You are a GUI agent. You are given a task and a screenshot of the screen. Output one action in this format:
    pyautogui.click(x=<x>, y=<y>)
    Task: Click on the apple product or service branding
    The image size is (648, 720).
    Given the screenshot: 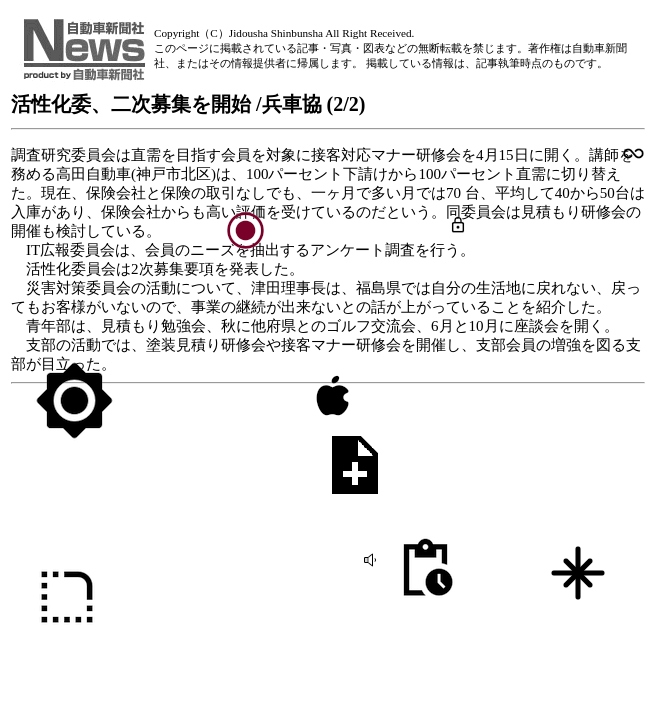 What is the action you would take?
    pyautogui.click(x=333, y=396)
    